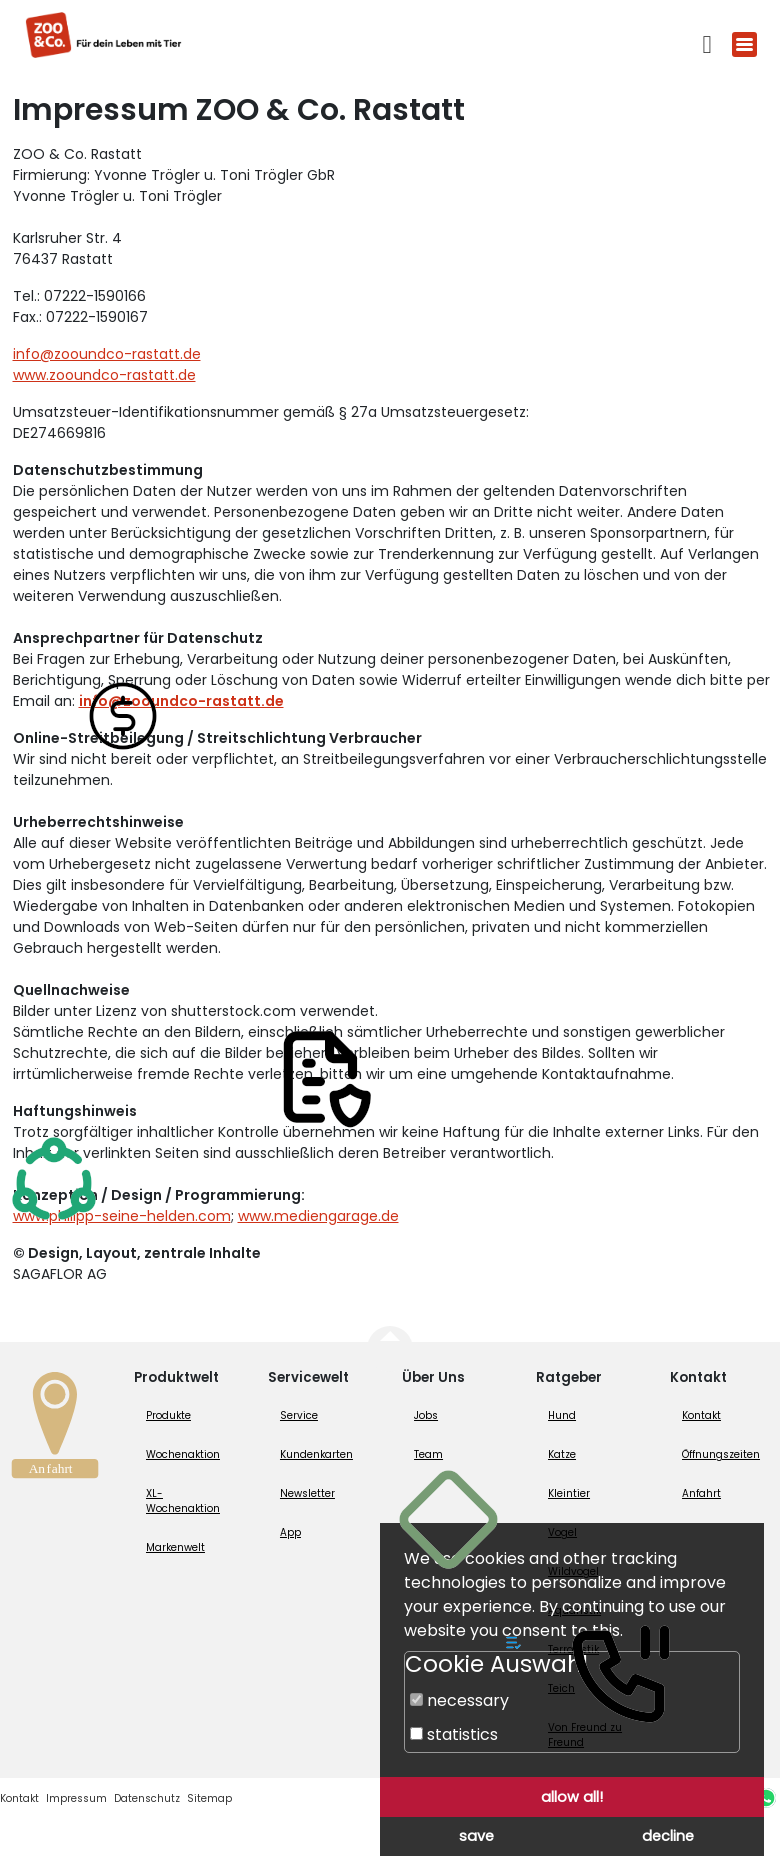 The width and height of the screenshot is (780, 1872). I want to click on indicates a diamond or rhombus shape element, so click(448, 1519).